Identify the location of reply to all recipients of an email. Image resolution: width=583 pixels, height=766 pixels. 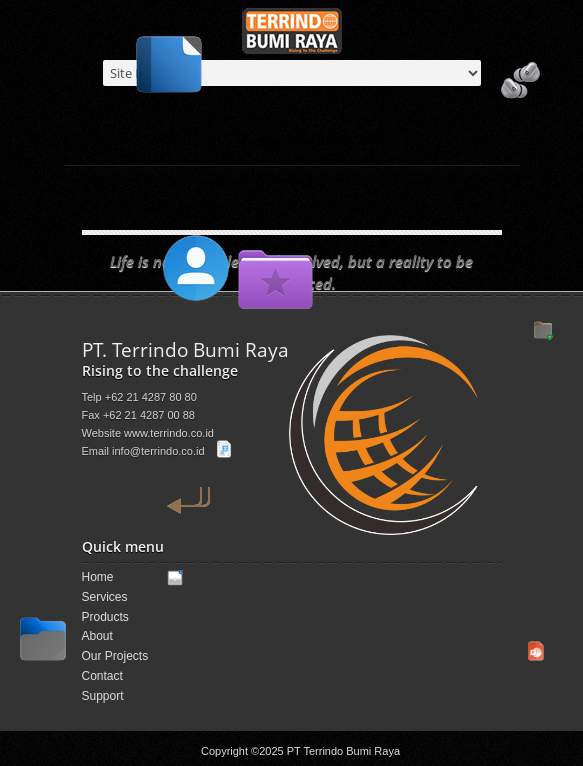
(188, 497).